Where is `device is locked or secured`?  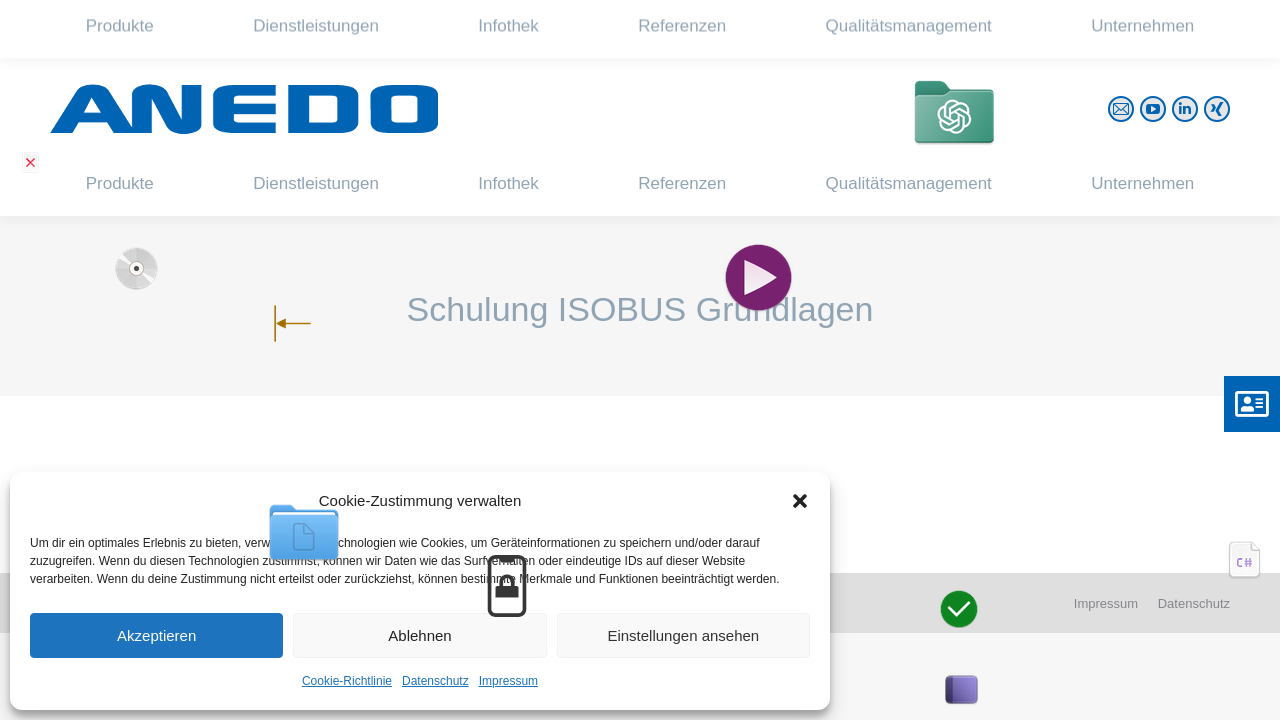 device is locked or secured is located at coordinates (507, 586).